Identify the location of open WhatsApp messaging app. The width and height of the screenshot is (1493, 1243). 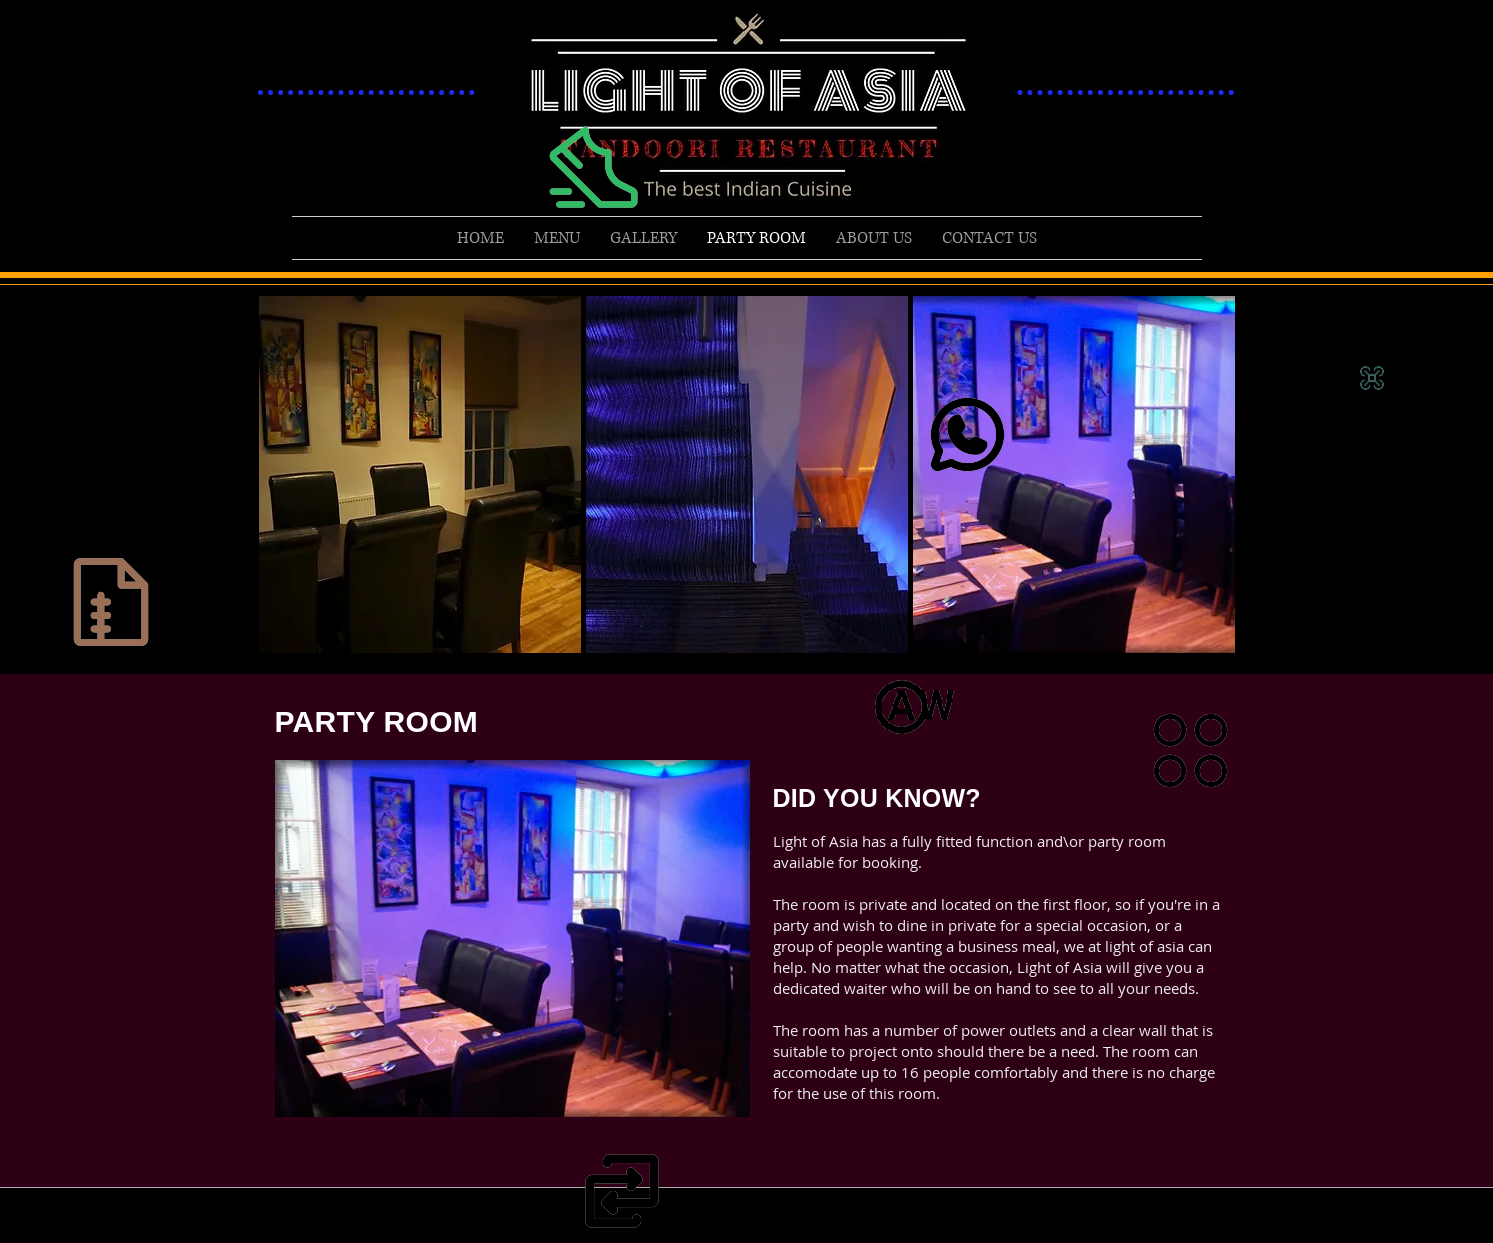
(967, 434).